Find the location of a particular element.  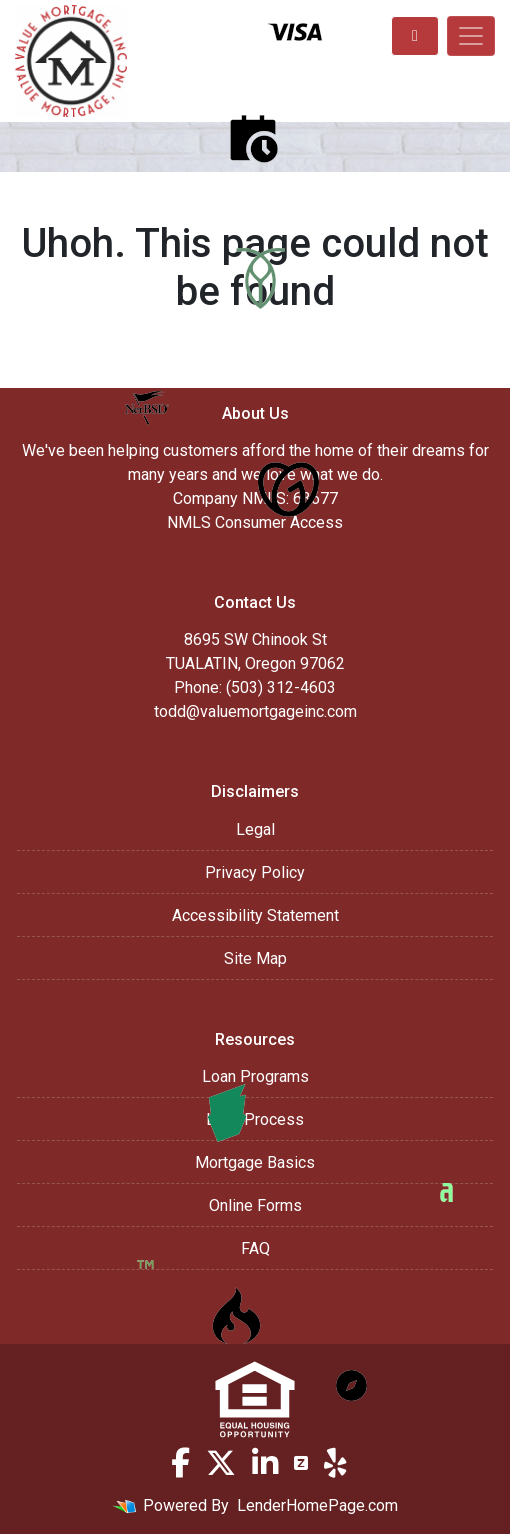

NetBSD operating system logo is located at coordinates (147, 408).